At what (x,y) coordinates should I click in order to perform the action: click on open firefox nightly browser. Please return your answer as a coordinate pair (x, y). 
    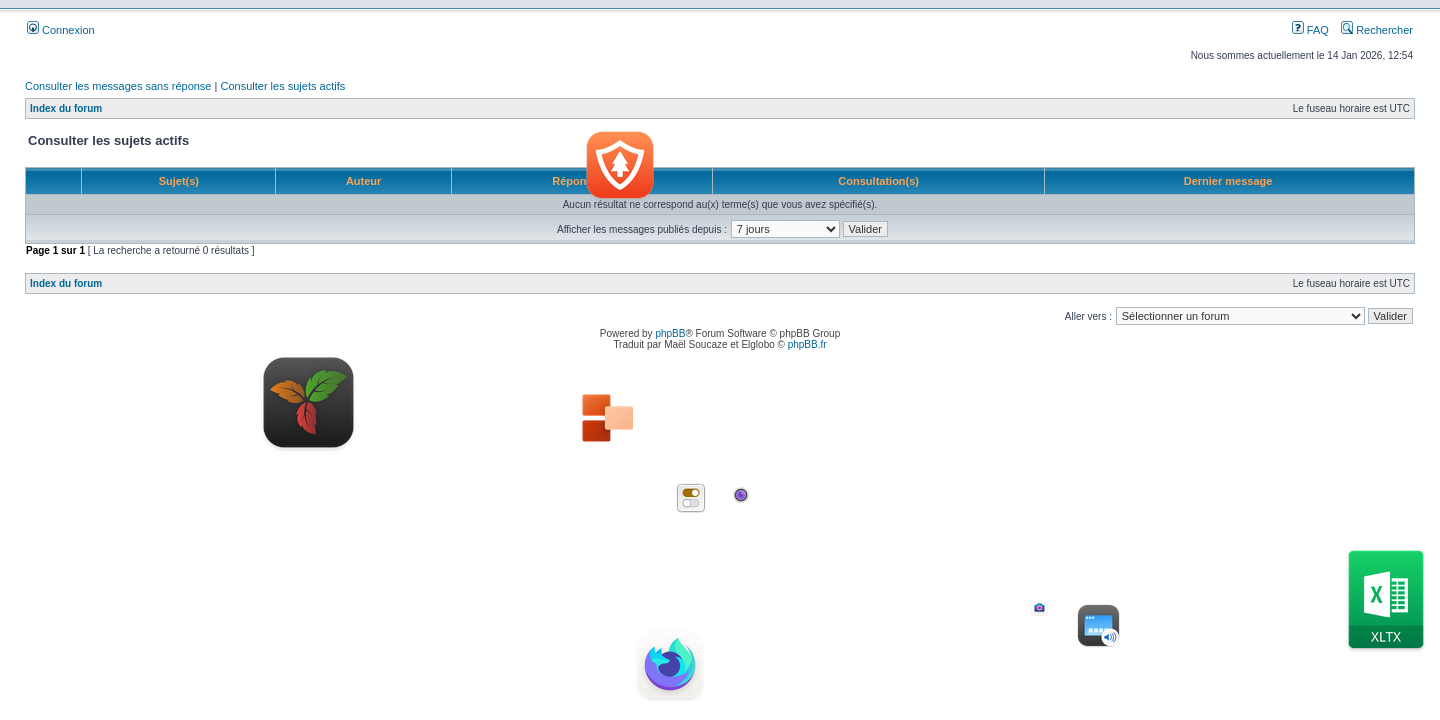
    Looking at the image, I should click on (670, 665).